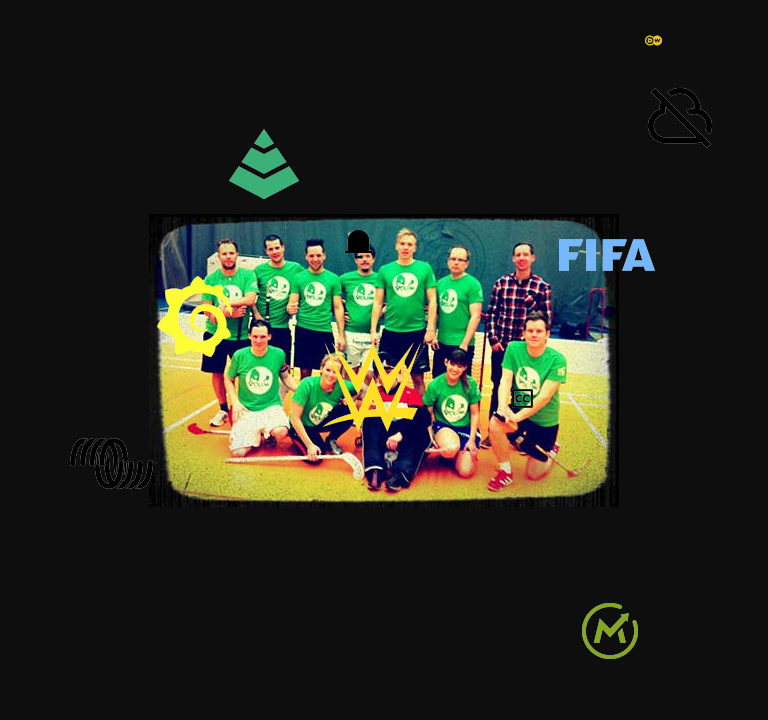  What do you see at coordinates (607, 255) in the screenshot?
I see `FIFA official logo` at bounding box center [607, 255].